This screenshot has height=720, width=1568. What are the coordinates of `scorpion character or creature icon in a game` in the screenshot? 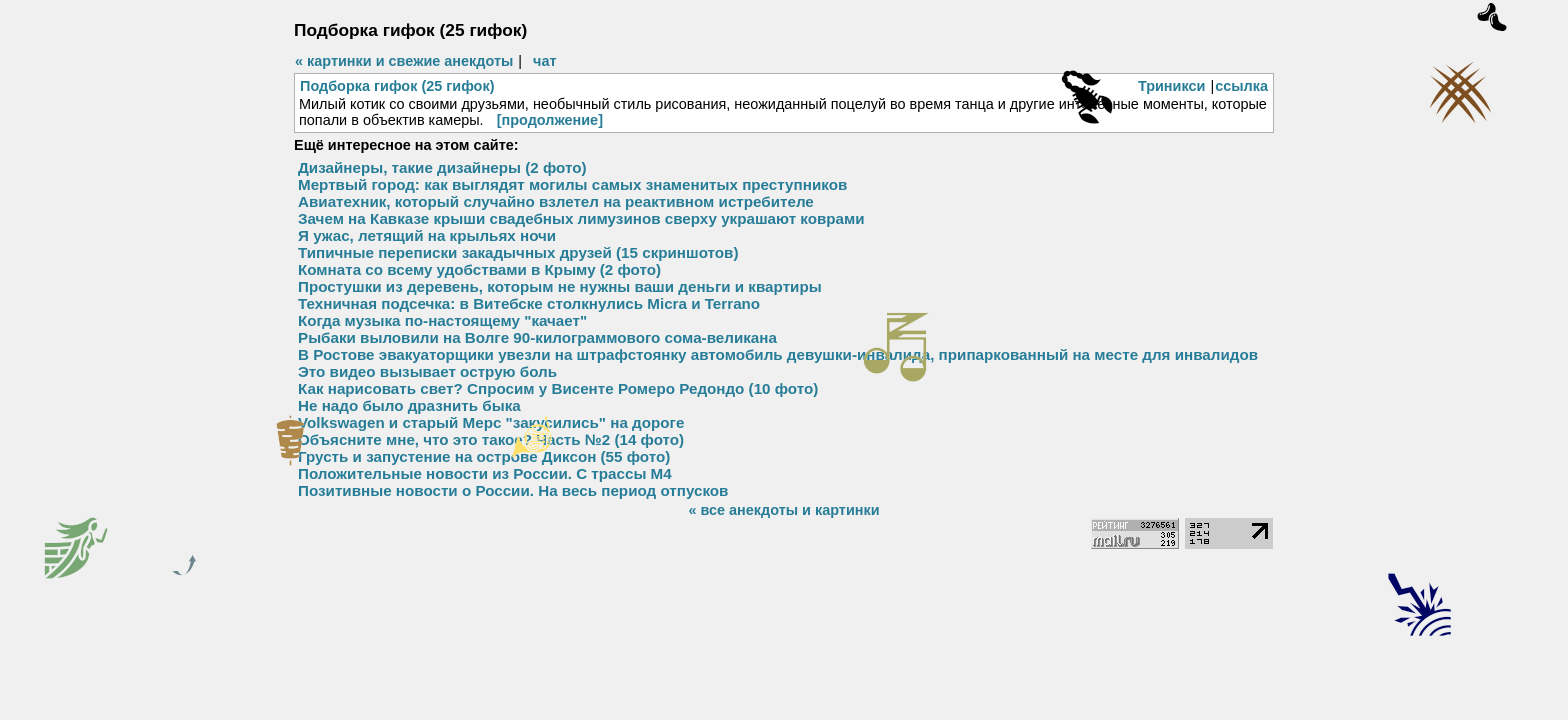 It's located at (1088, 97).